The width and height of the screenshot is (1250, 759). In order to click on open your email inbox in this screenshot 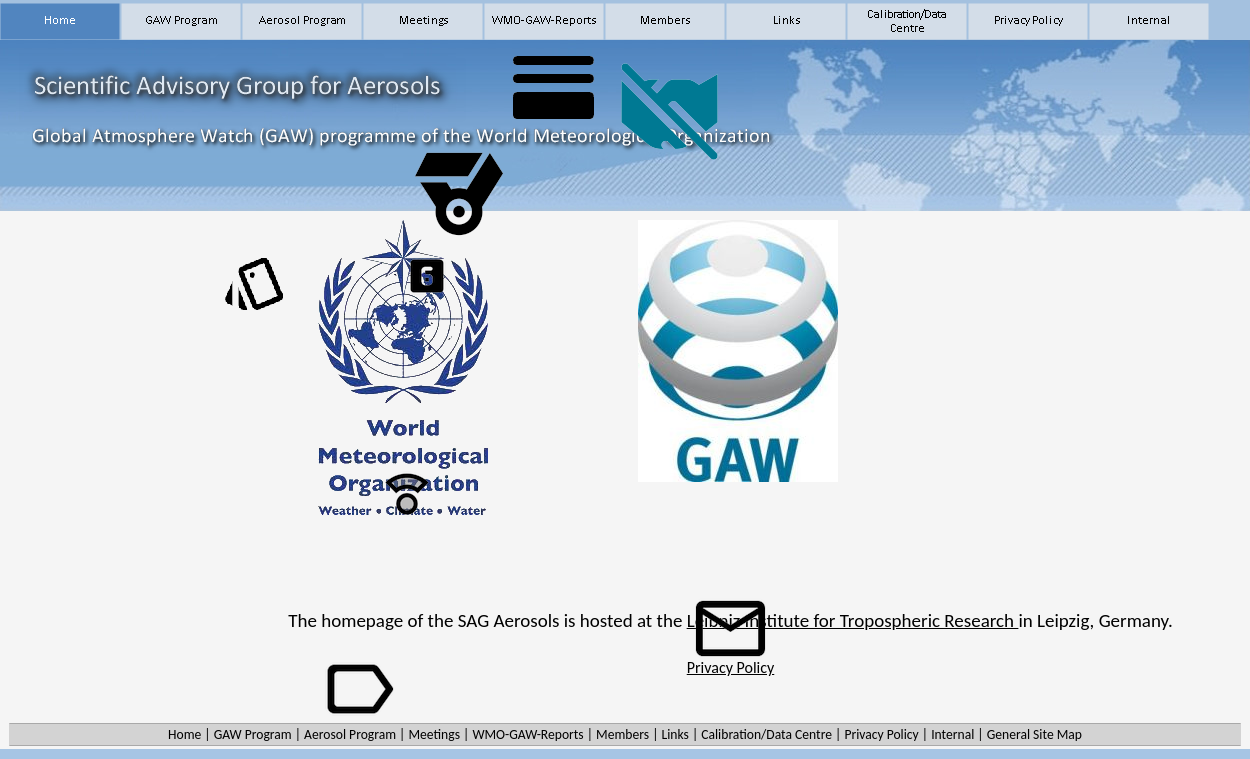, I will do `click(730, 628)`.